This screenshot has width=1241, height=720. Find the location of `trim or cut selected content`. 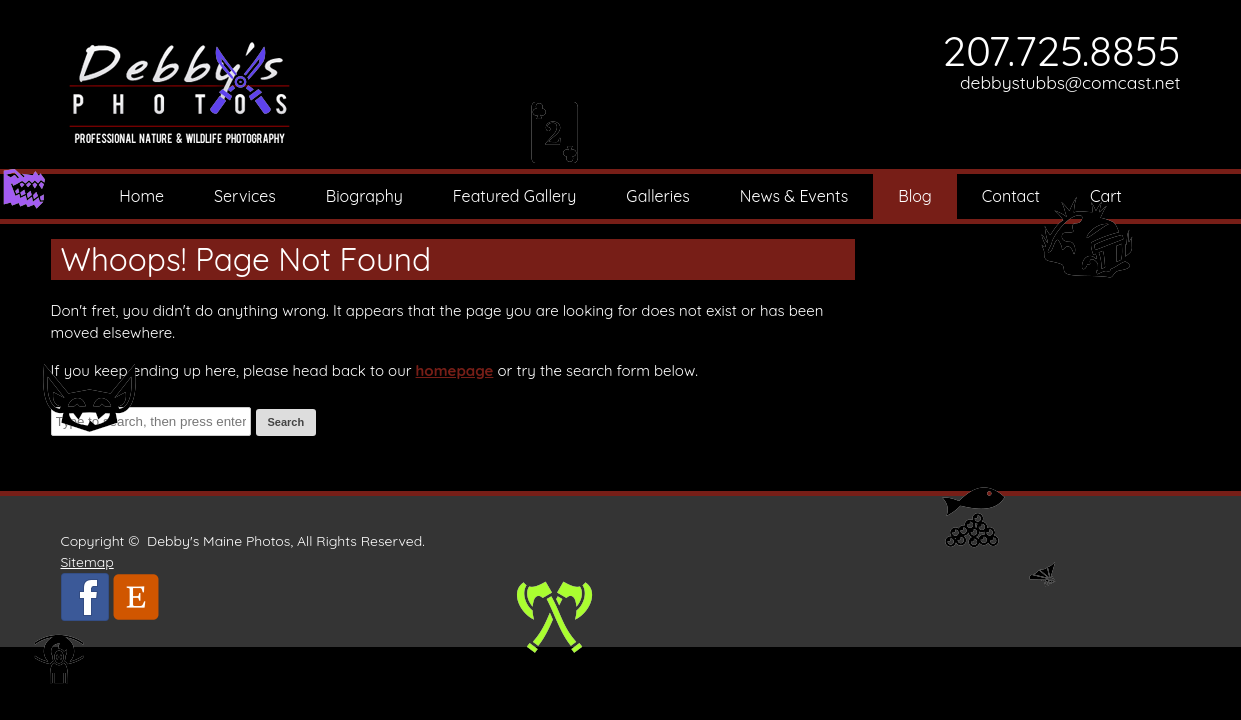

trim or cut selected content is located at coordinates (240, 79).